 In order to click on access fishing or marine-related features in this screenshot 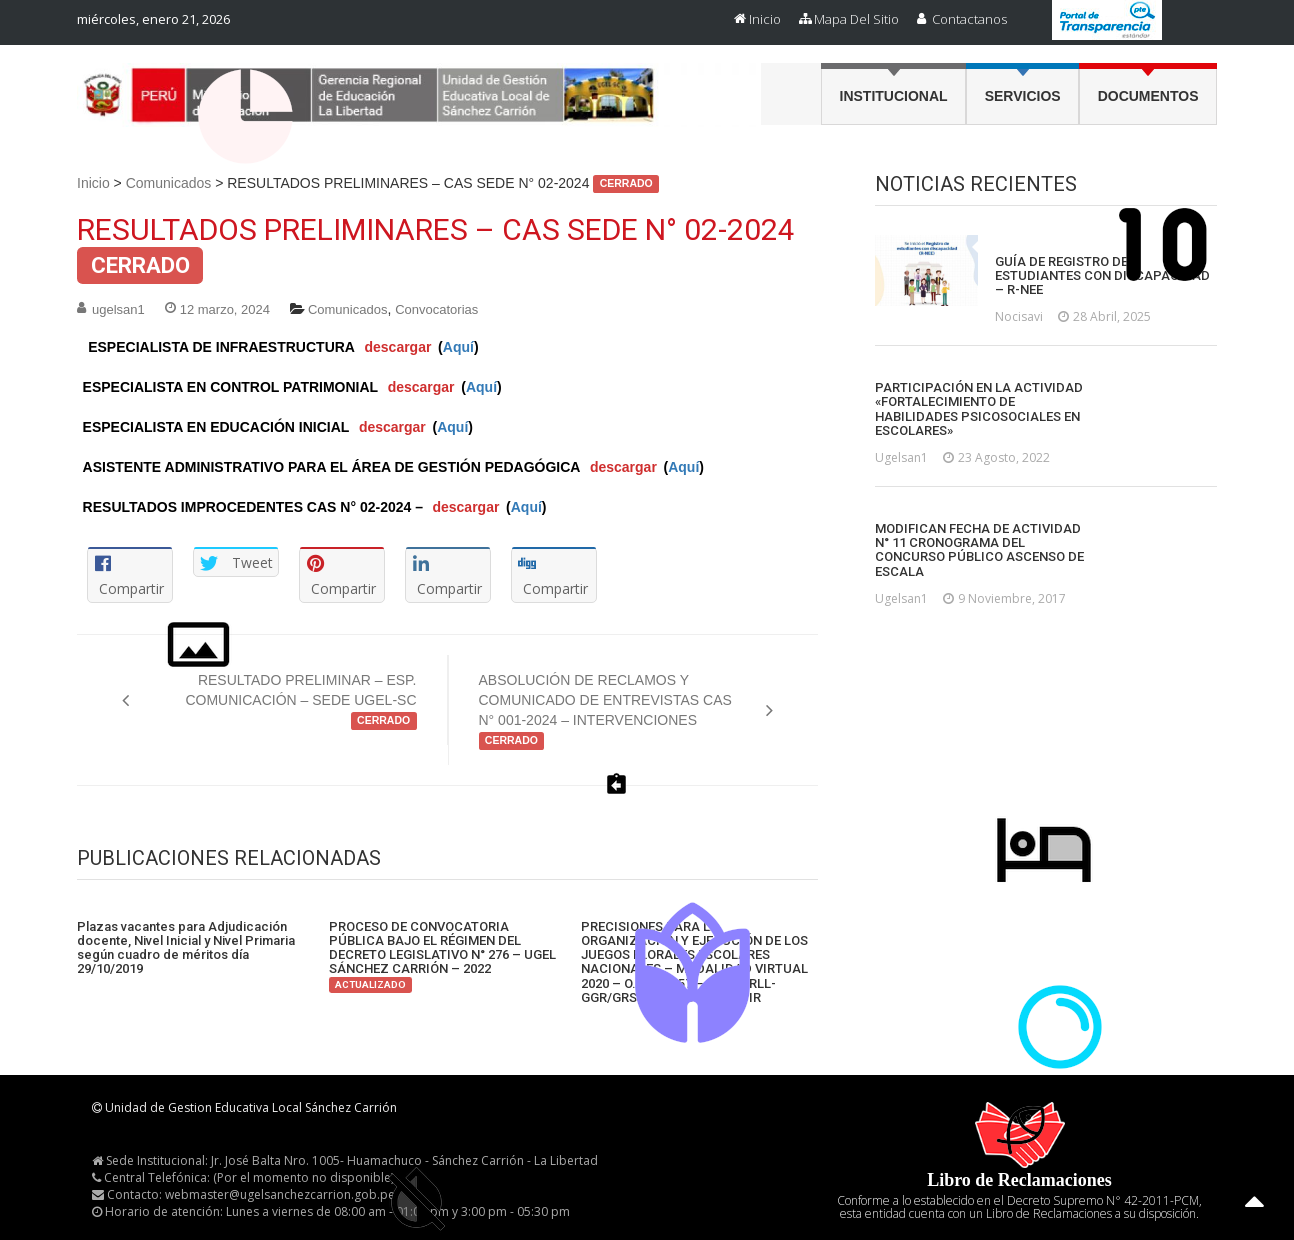, I will do `click(1022, 1128)`.